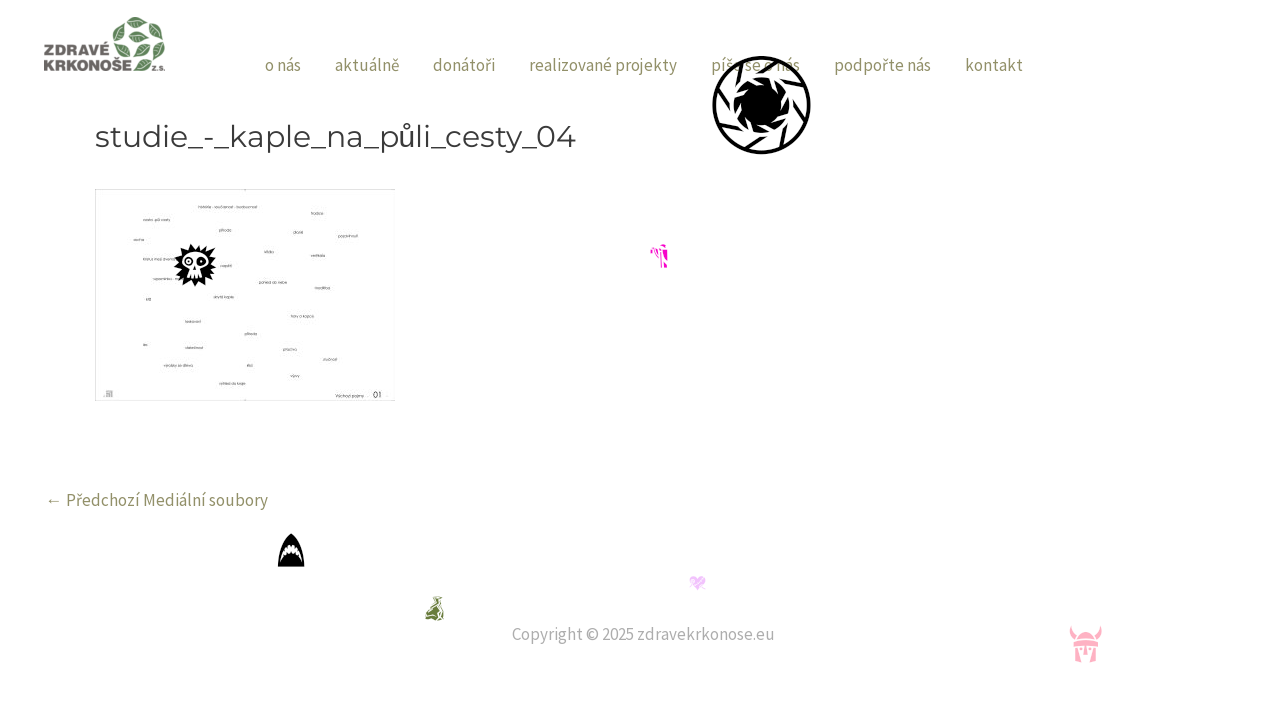 The height and width of the screenshot is (720, 1287). What do you see at coordinates (195, 265) in the screenshot?
I see `indicates a surprise enemy encounter or ambush` at bounding box center [195, 265].